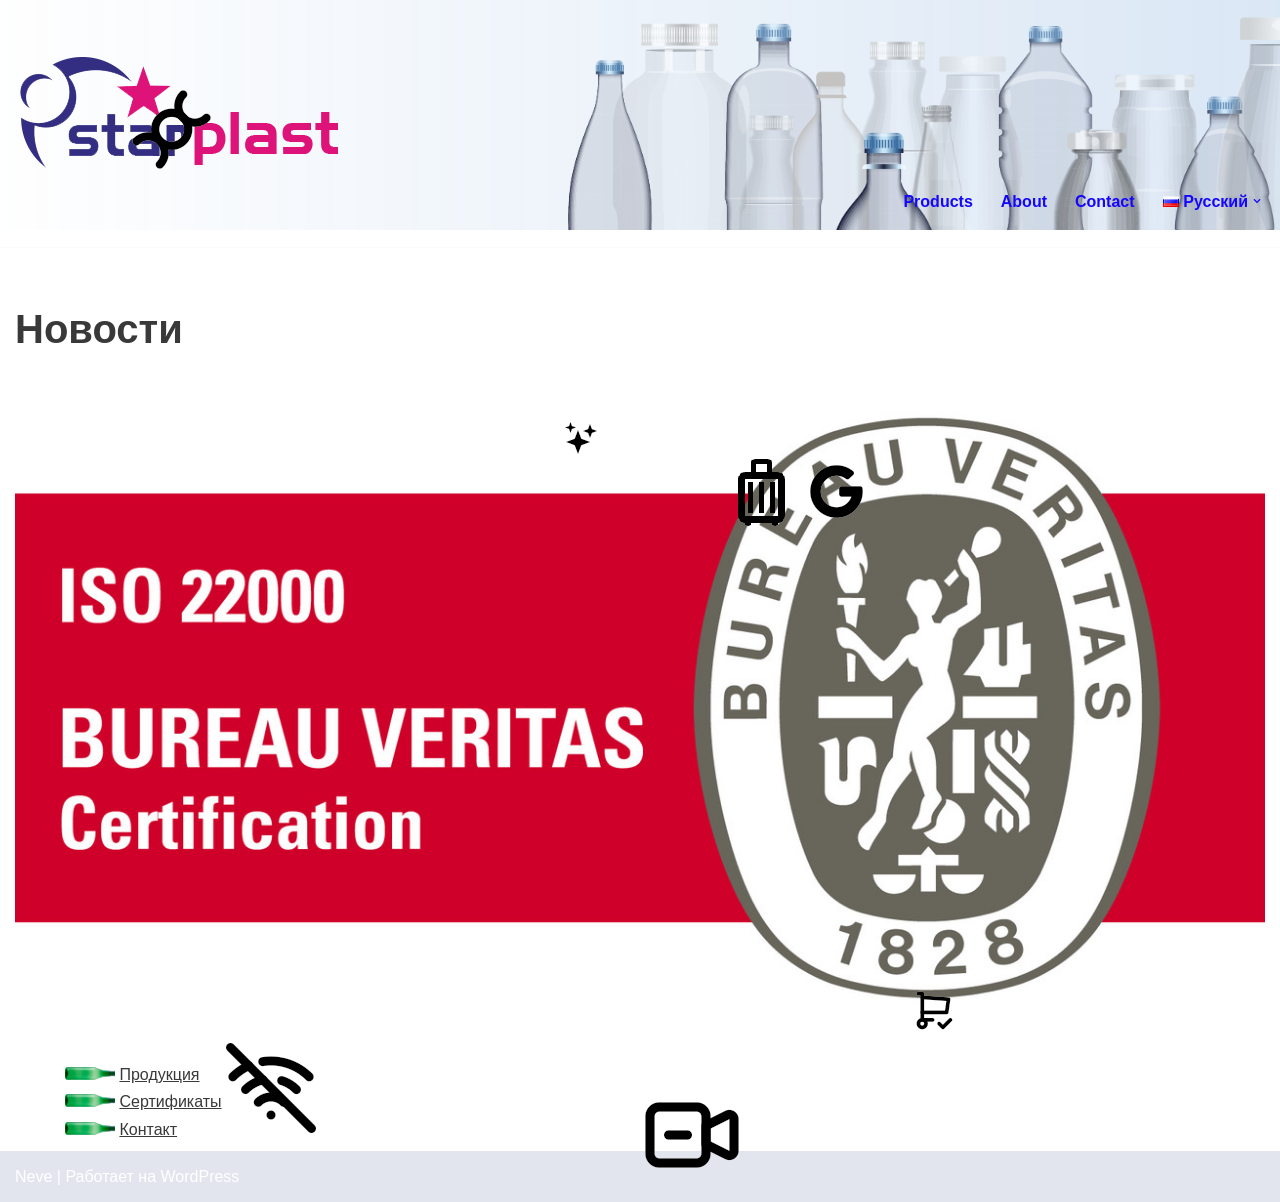 This screenshot has height=1202, width=1280. I want to click on copy items to another cart, so click(933, 1010).